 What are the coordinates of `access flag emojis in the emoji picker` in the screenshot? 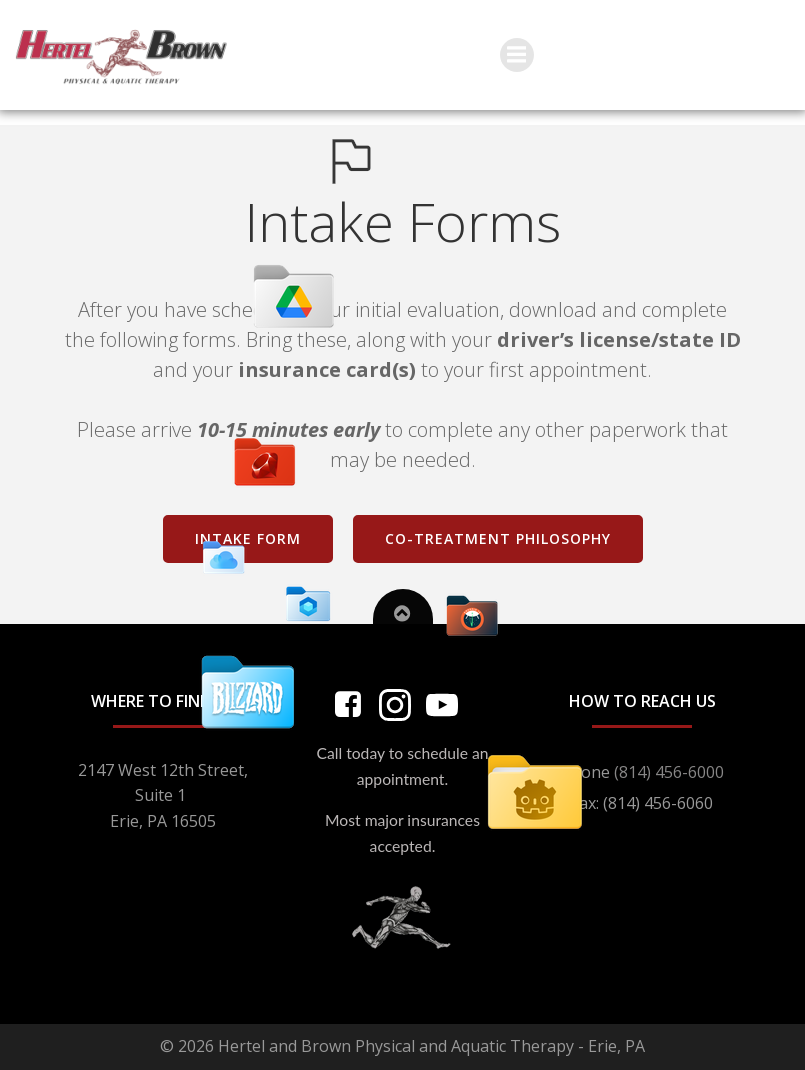 It's located at (351, 161).